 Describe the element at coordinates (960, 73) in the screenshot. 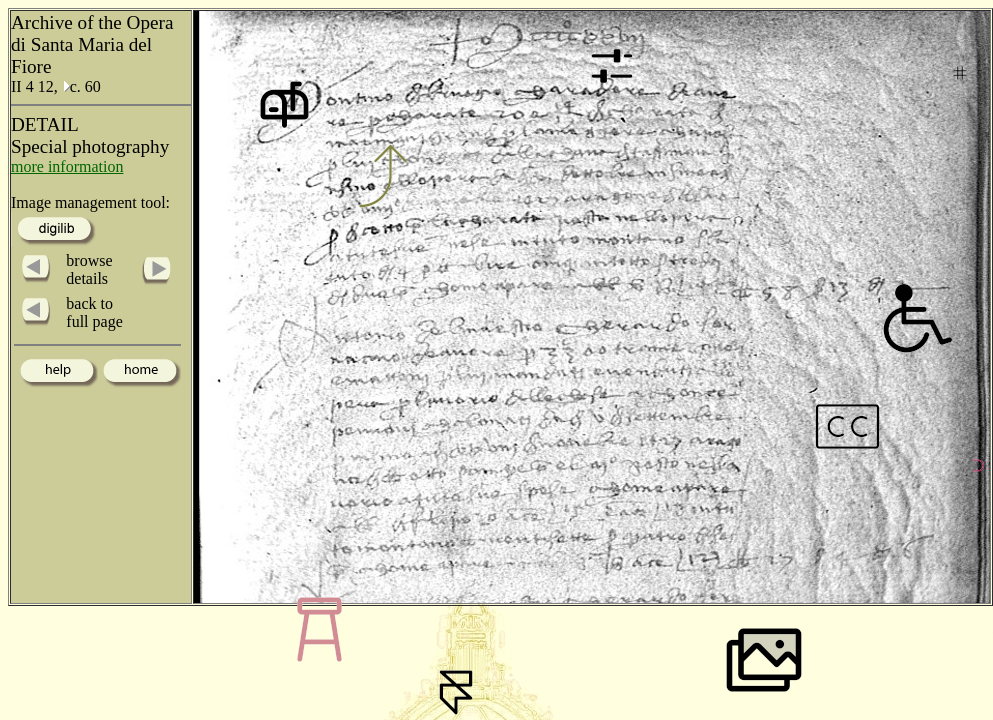

I see `add or view hashtags` at that location.